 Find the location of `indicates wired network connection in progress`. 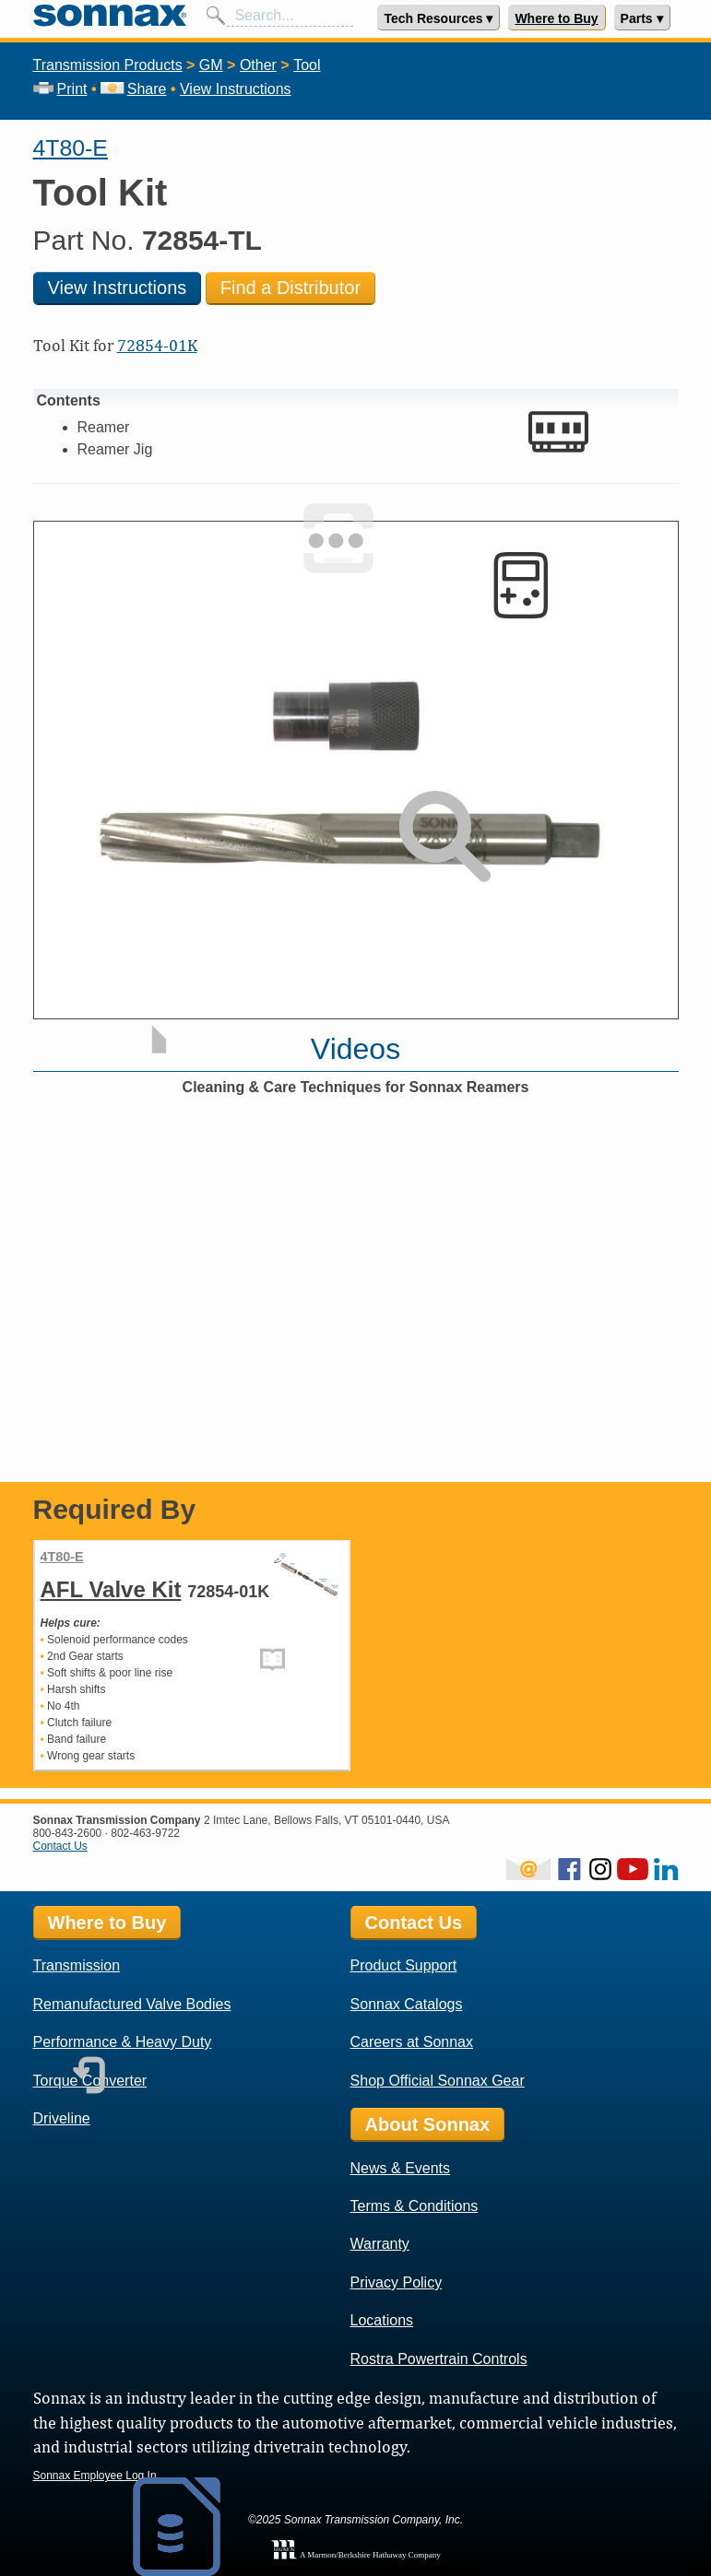

indicates wired network connection in progress is located at coordinates (338, 538).